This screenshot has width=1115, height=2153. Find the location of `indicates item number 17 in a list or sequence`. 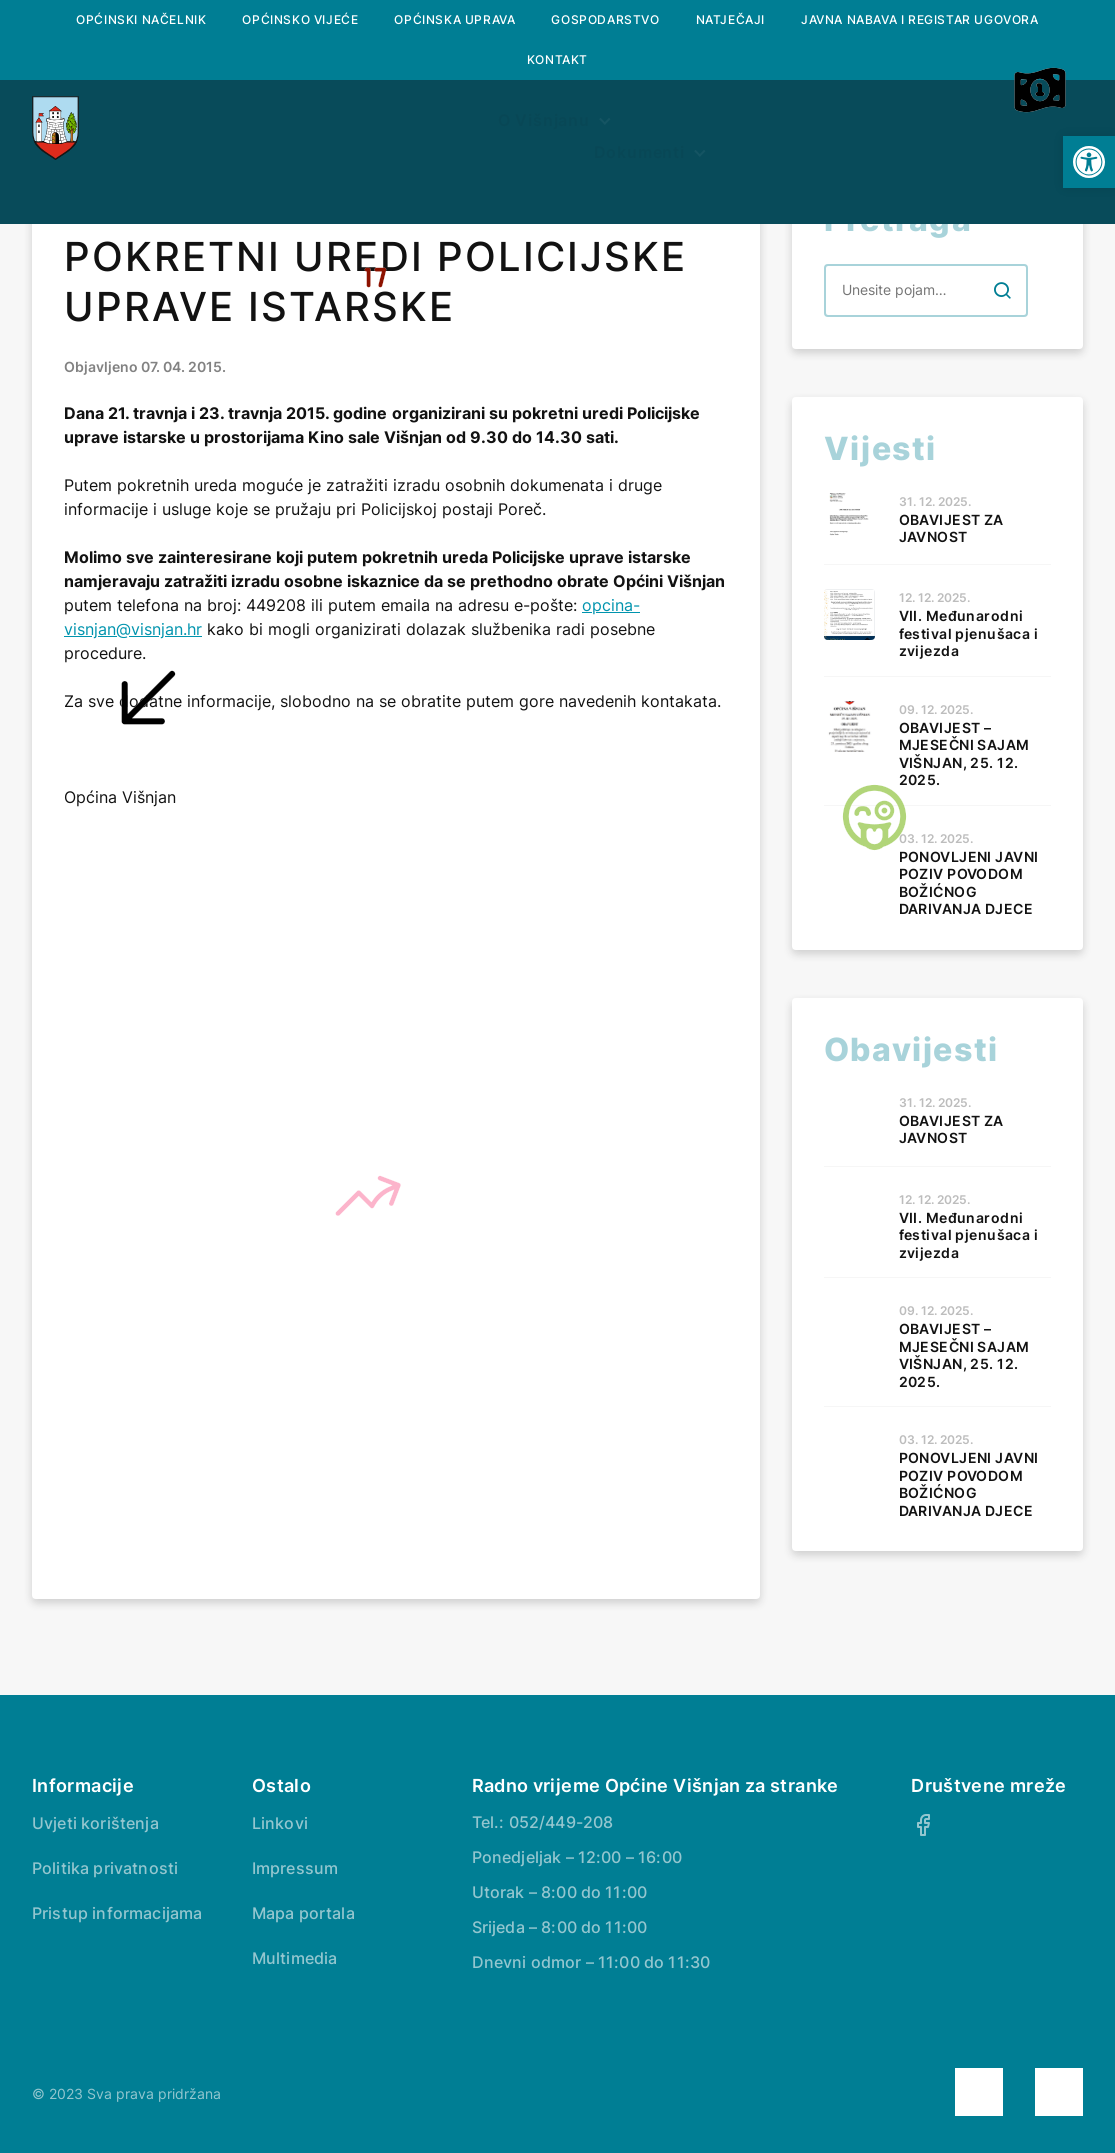

indicates item number 17 in a list or sequence is located at coordinates (374, 277).